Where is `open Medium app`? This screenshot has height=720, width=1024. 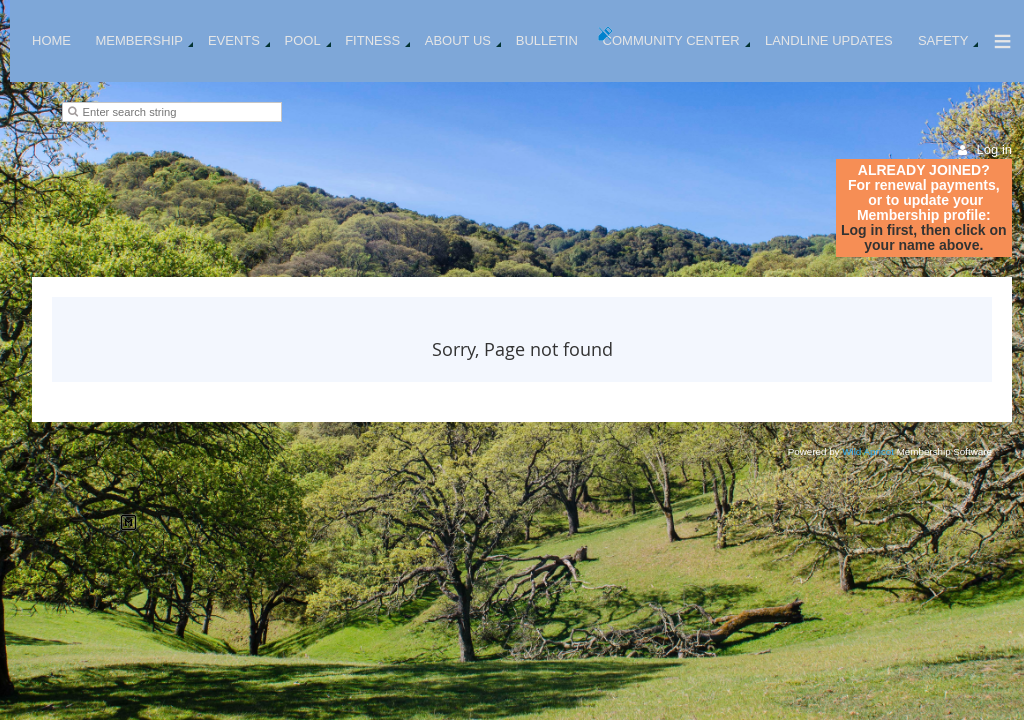 open Medium app is located at coordinates (128, 522).